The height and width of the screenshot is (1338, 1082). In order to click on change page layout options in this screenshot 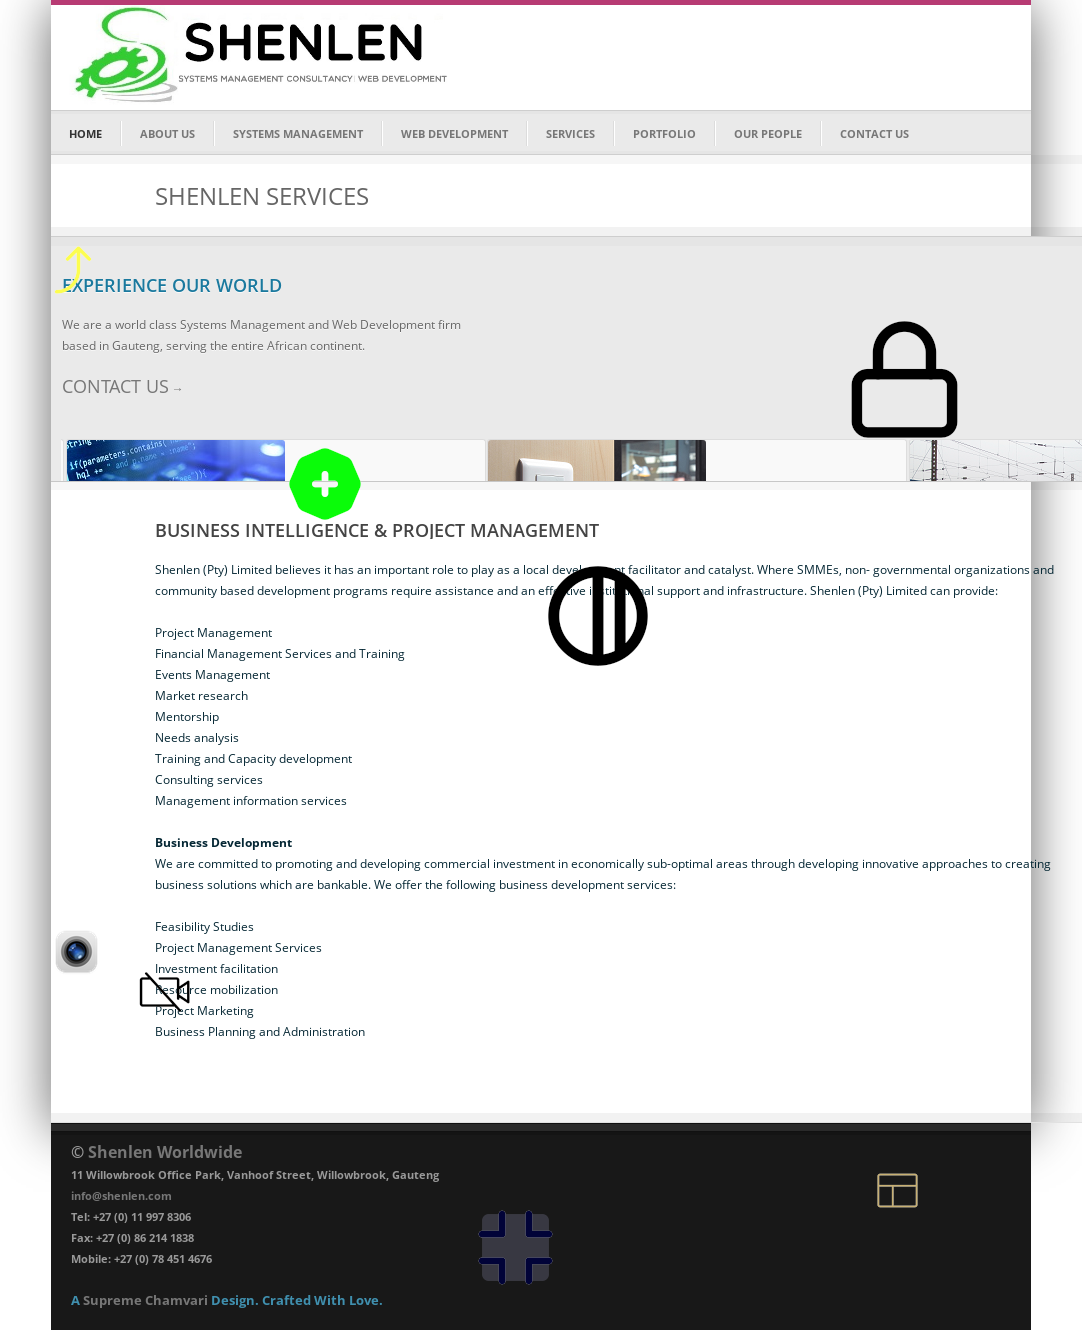, I will do `click(897, 1190)`.